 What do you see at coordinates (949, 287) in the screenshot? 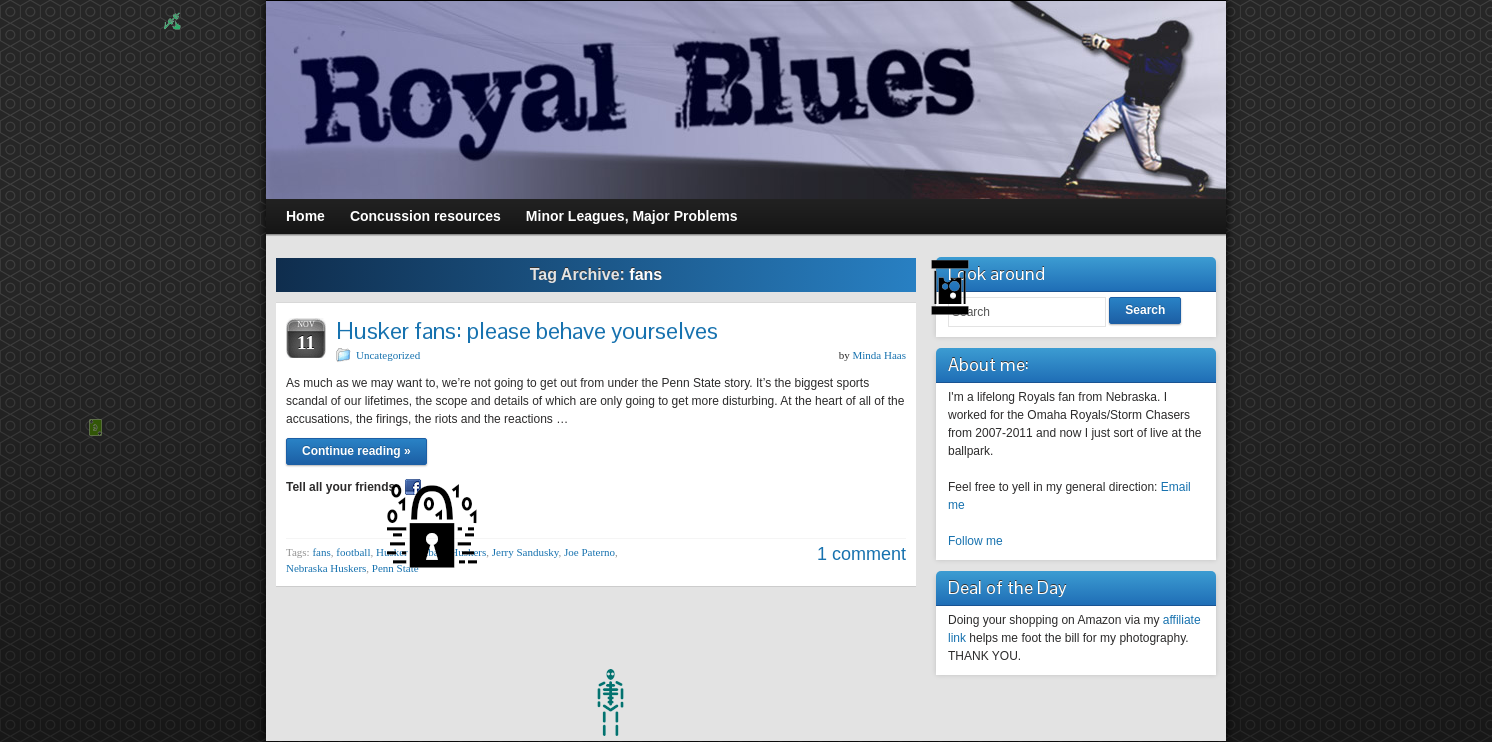
I see `view chemical storage or tank status` at bounding box center [949, 287].